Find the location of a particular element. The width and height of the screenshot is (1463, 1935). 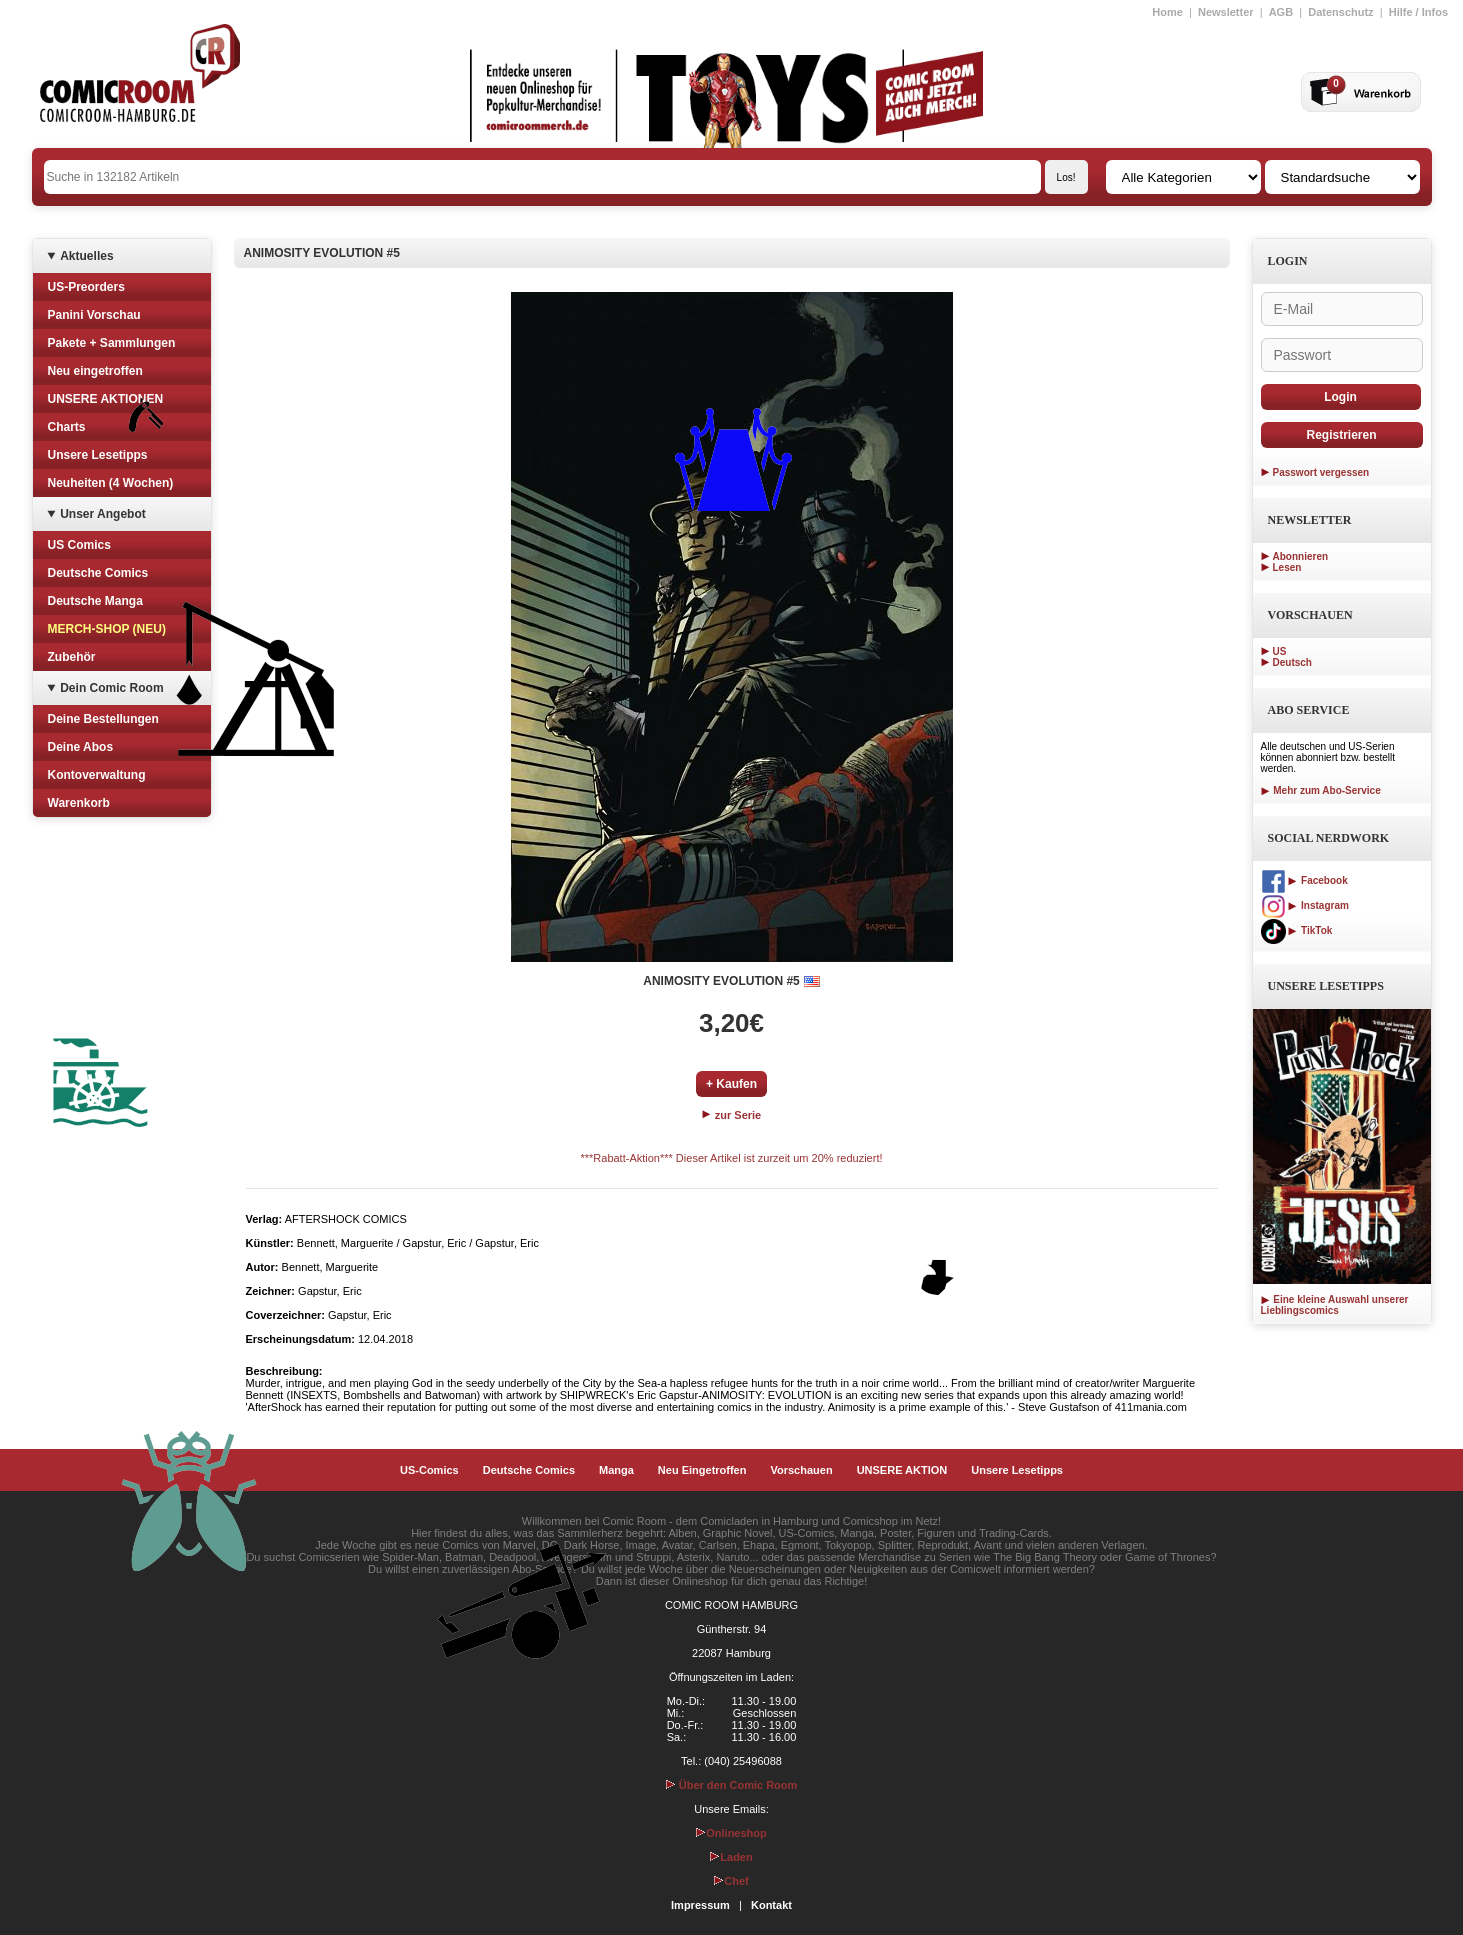

grooming or personal care tools is located at coordinates (146, 415).